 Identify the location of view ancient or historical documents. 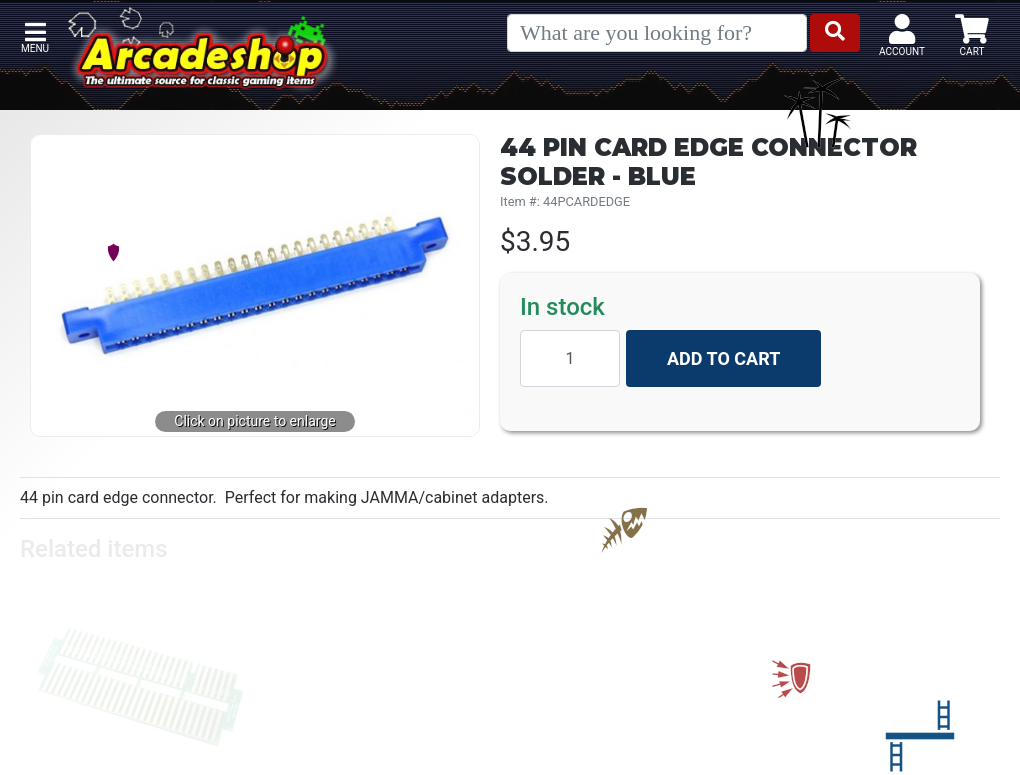
(817, 111).